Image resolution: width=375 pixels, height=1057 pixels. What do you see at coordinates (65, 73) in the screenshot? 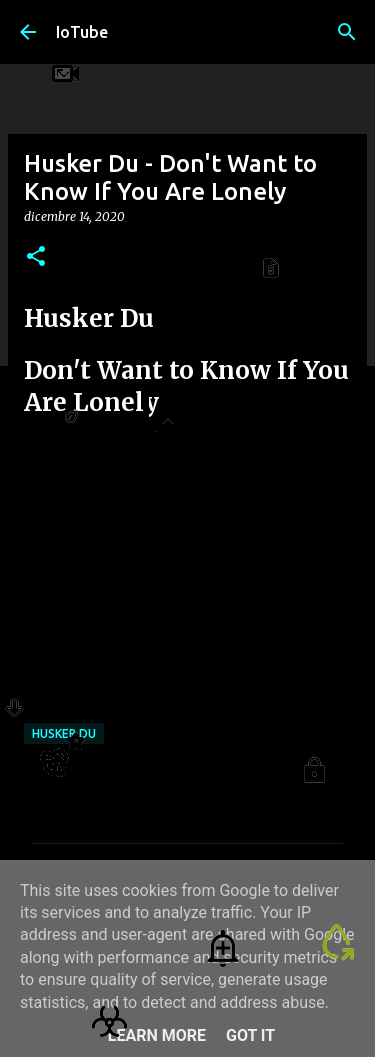
I see `indicates a missed video call` at bounding box center [65, 73].